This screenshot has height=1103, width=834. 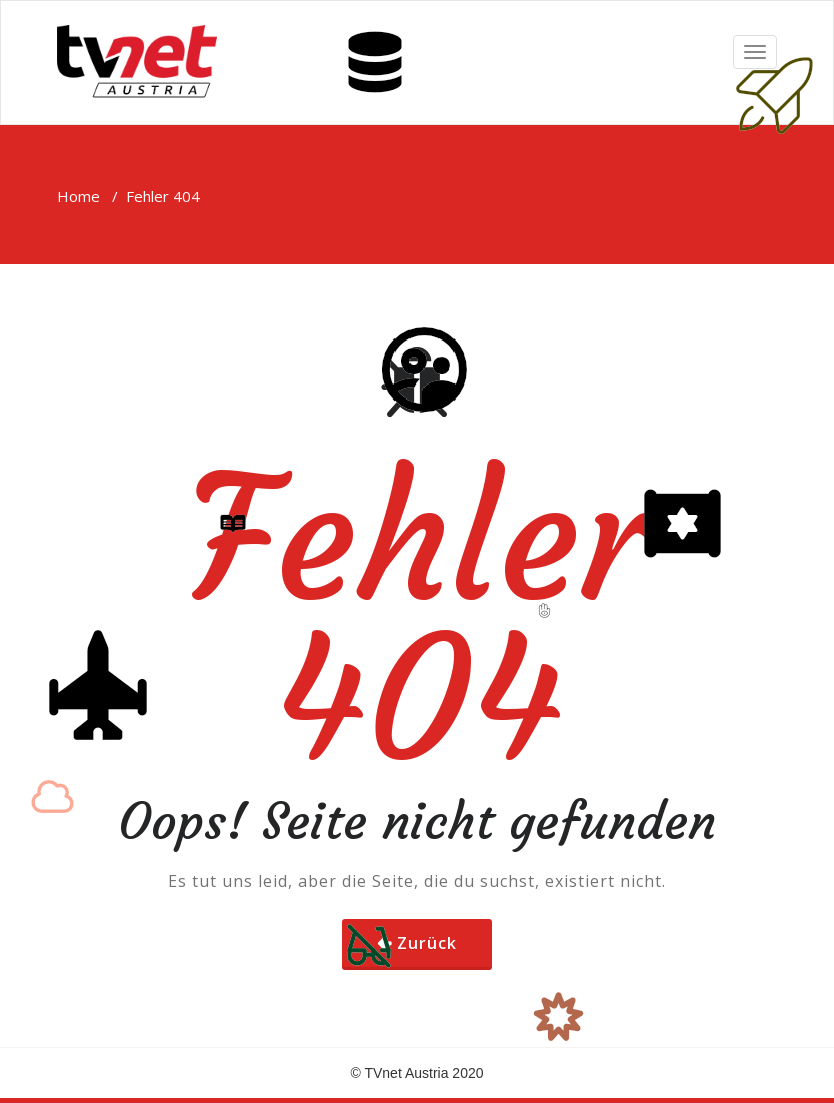 I want to click on access database storage, so click(x=375, y=62).